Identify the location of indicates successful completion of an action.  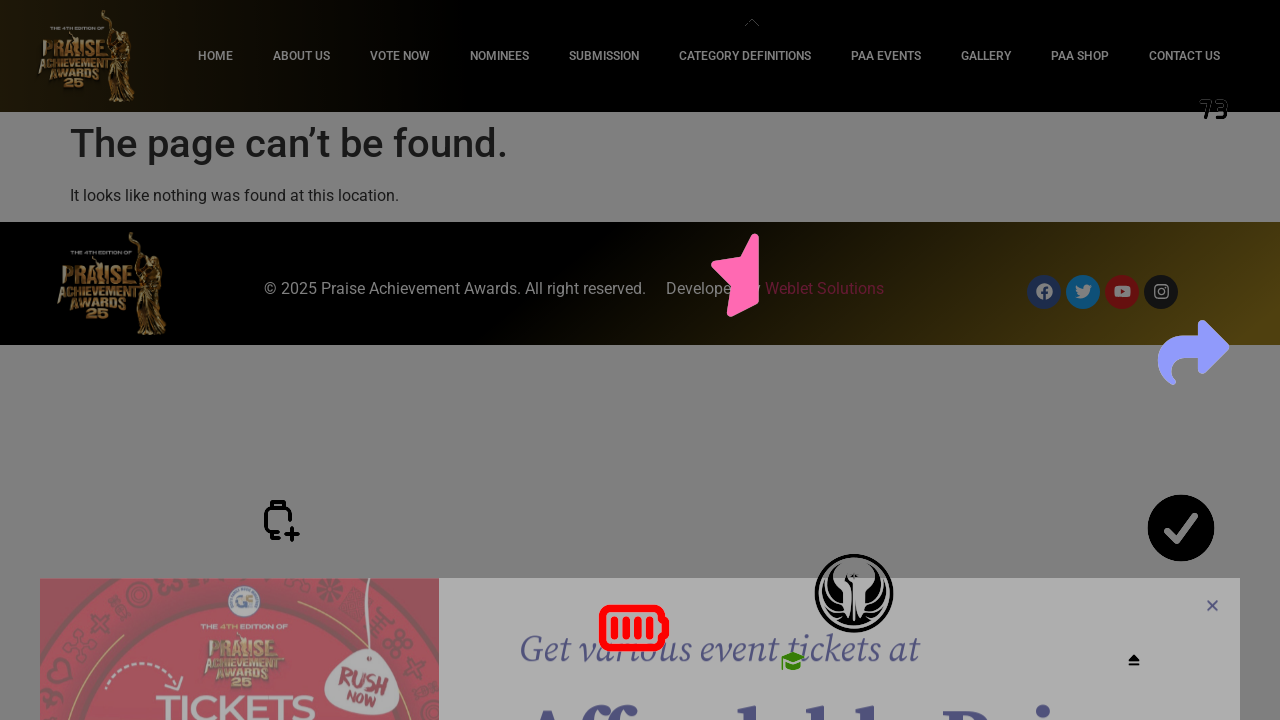
(1181, 528).